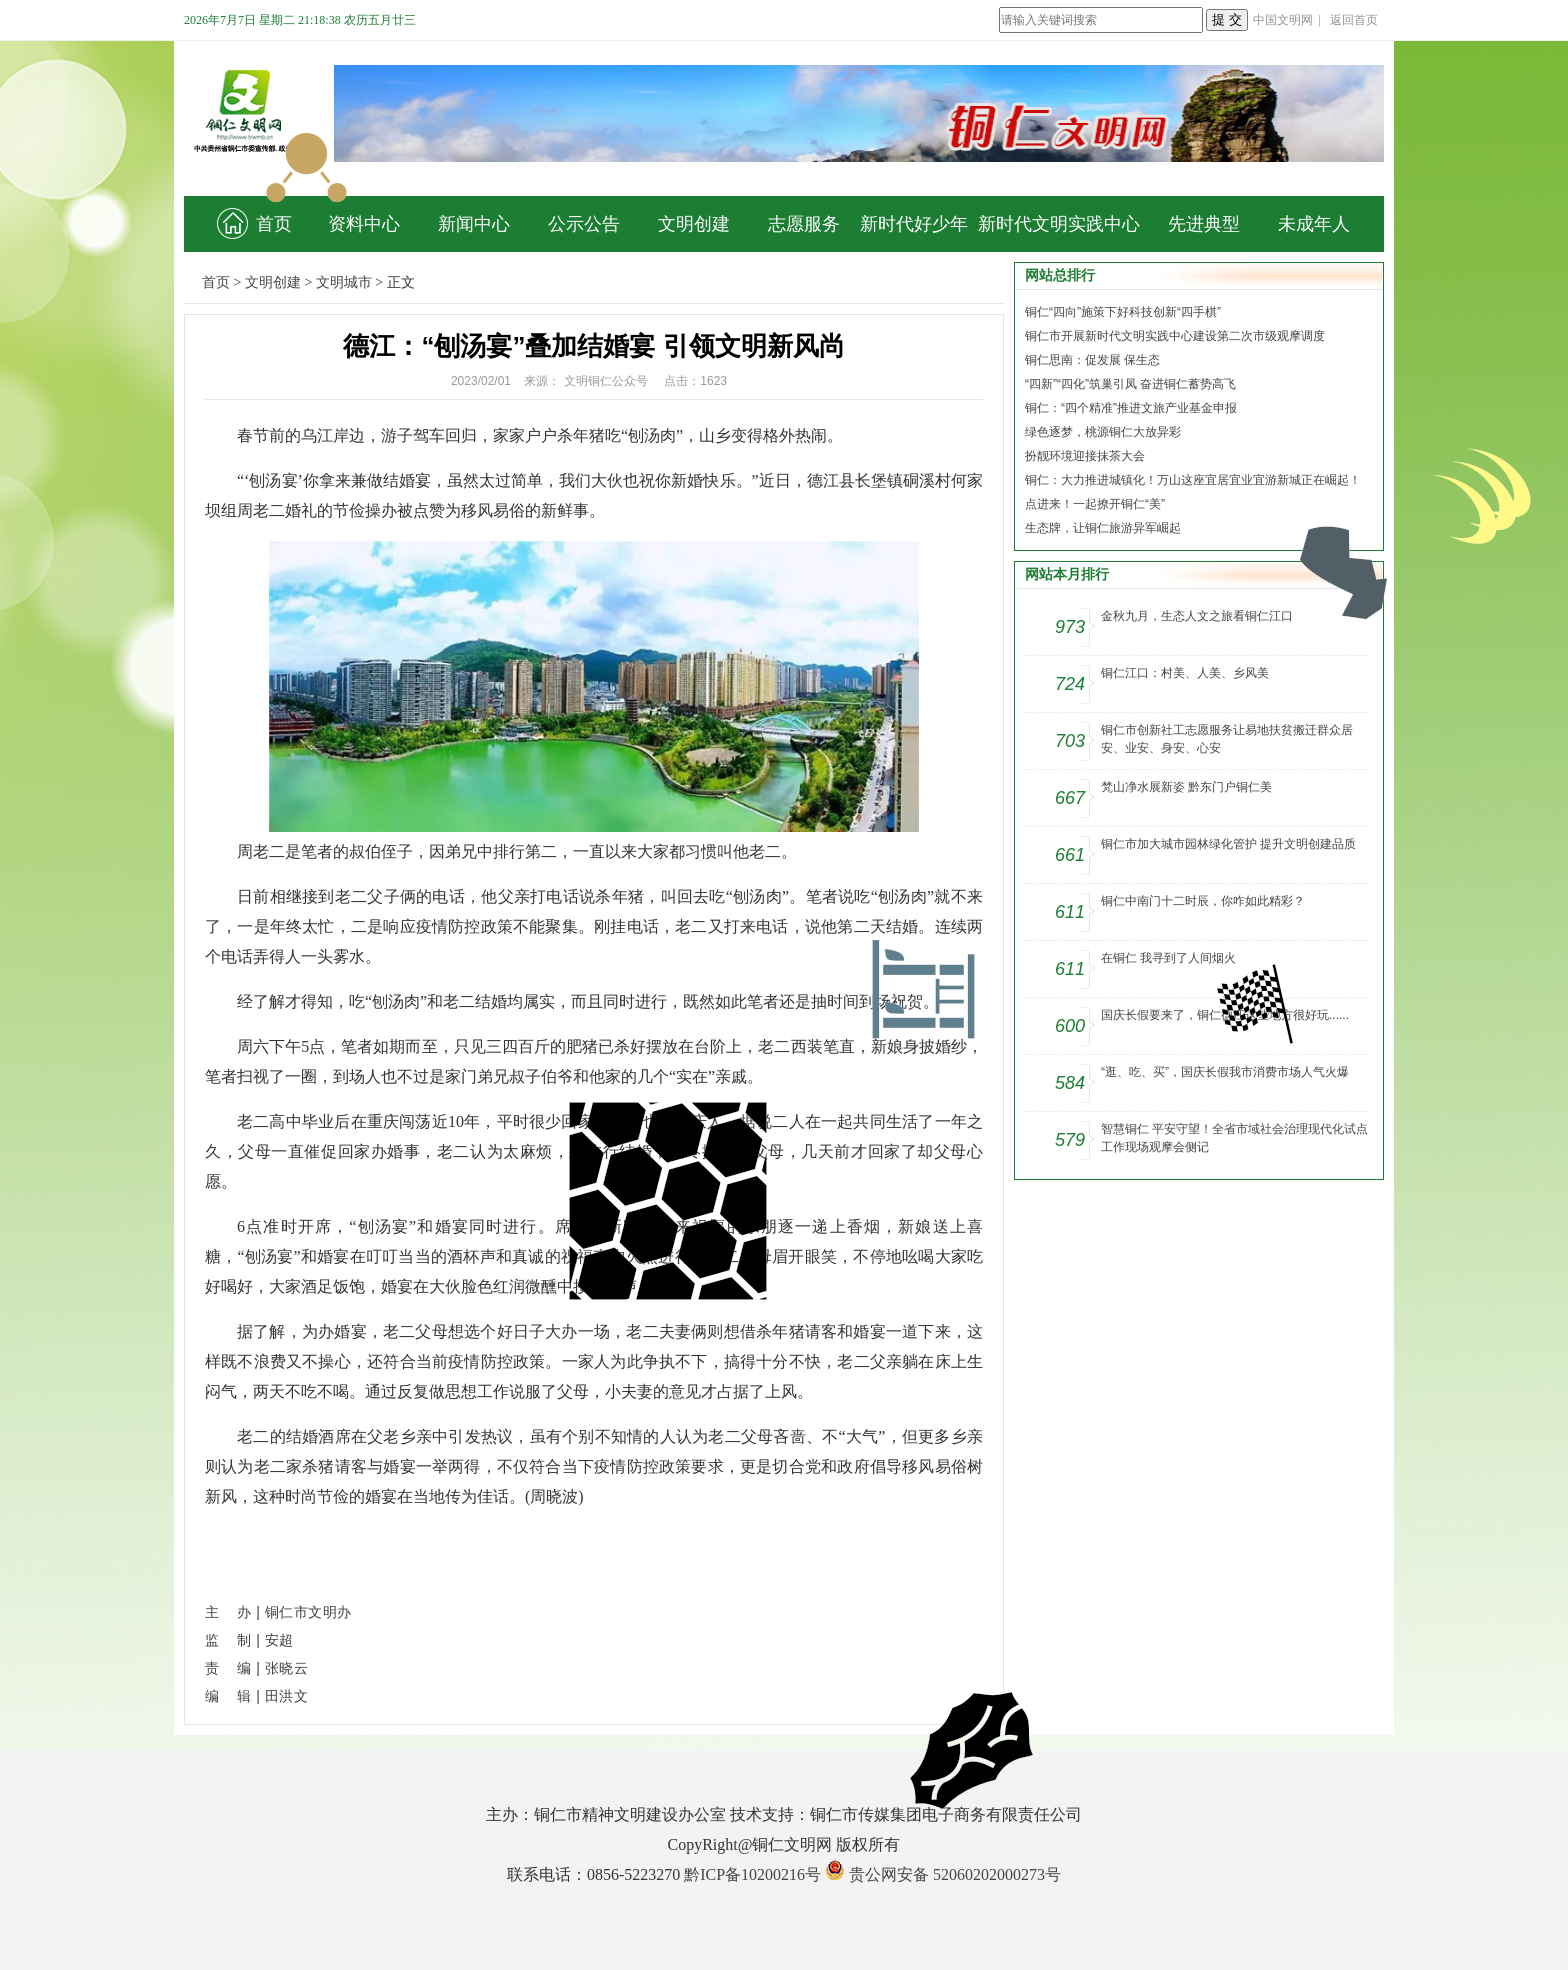  I want to click on indicates race finish or completion, so click(1255, 1004).